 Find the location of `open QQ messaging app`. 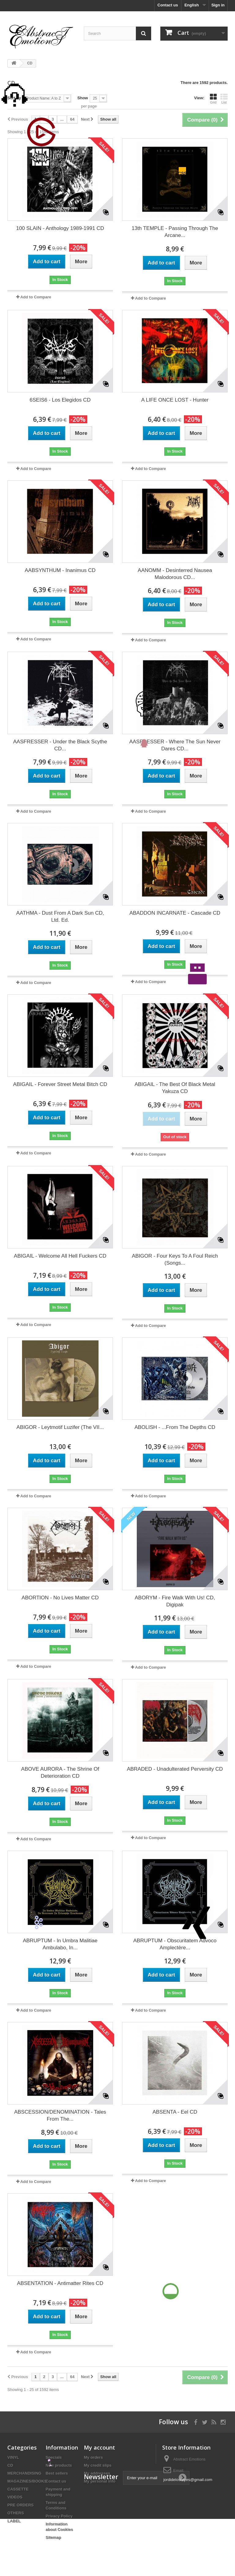

open QQ messaging app is located at coordinates (144, 743).